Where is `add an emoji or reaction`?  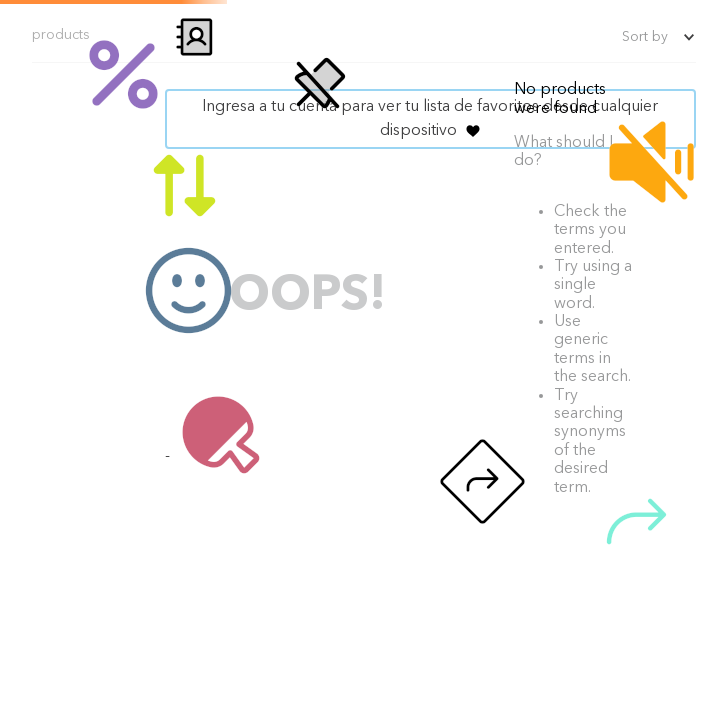 add an emoji or reaction is located at coordinates (188, 290).